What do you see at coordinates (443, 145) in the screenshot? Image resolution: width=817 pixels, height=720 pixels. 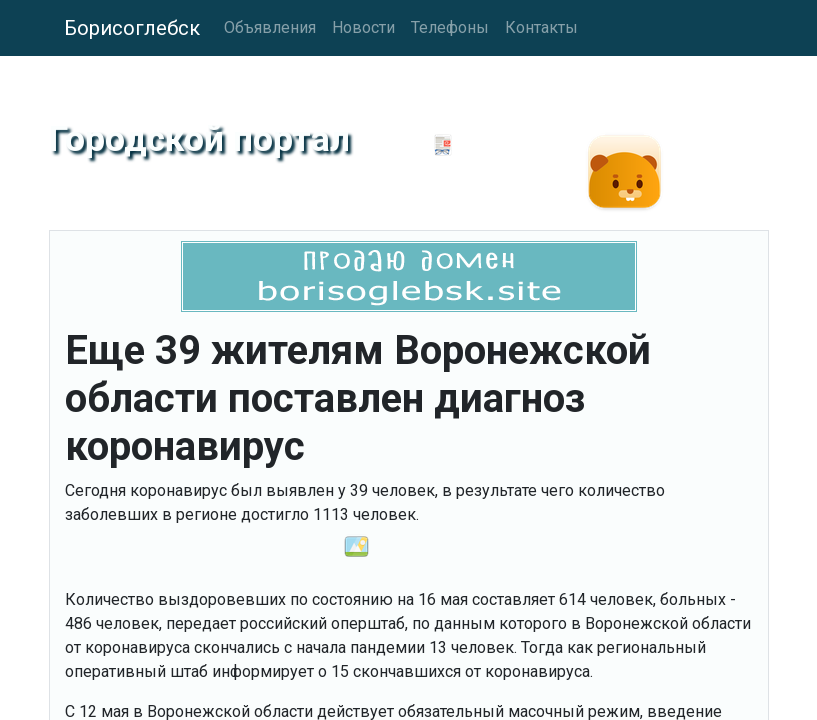 I see `open evince document viewer` at bounding box center [443, 145].